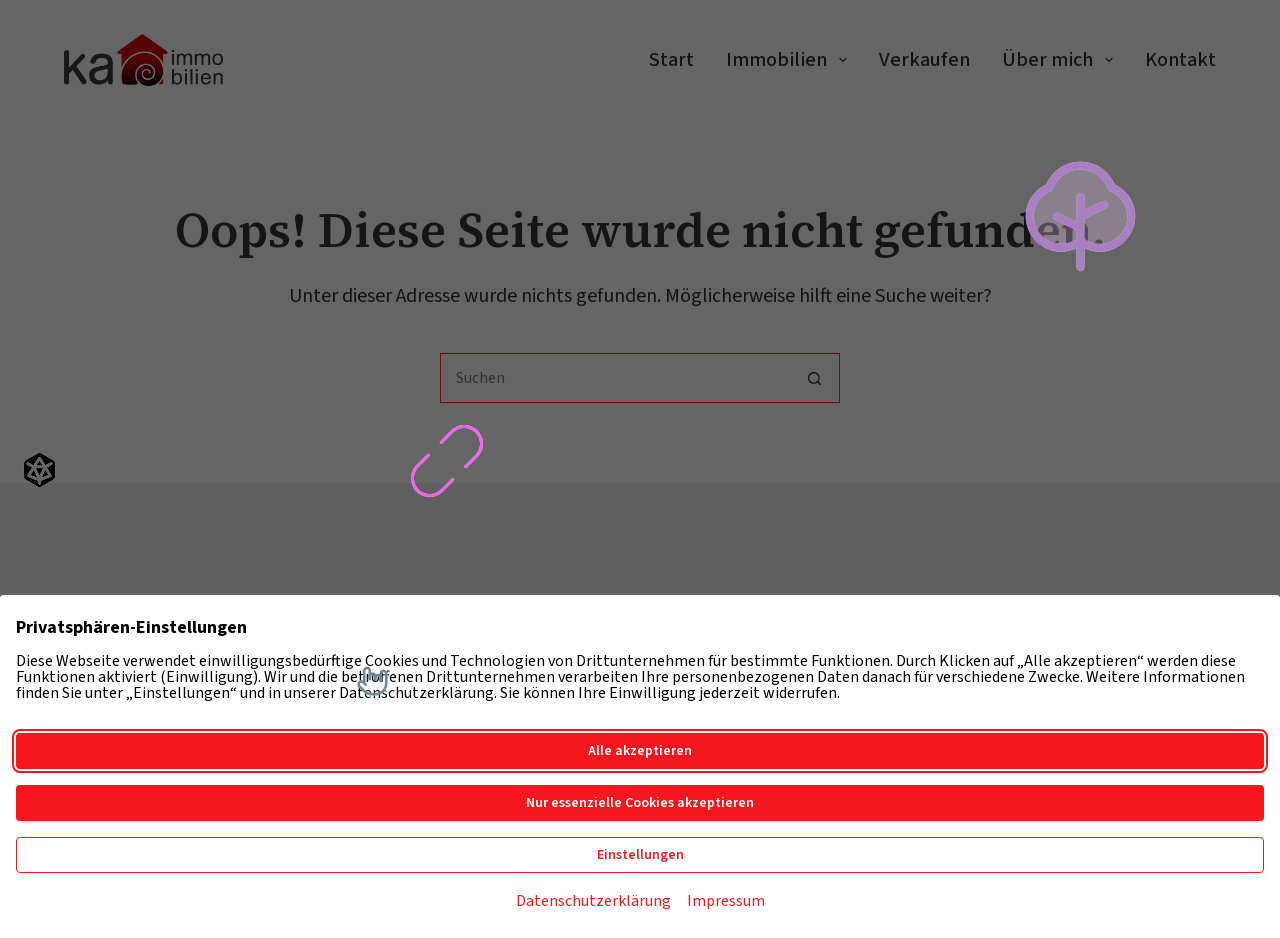 The image size is (1280, 938). I want to click on rock on or metal hand gesture, so click(372, 680).